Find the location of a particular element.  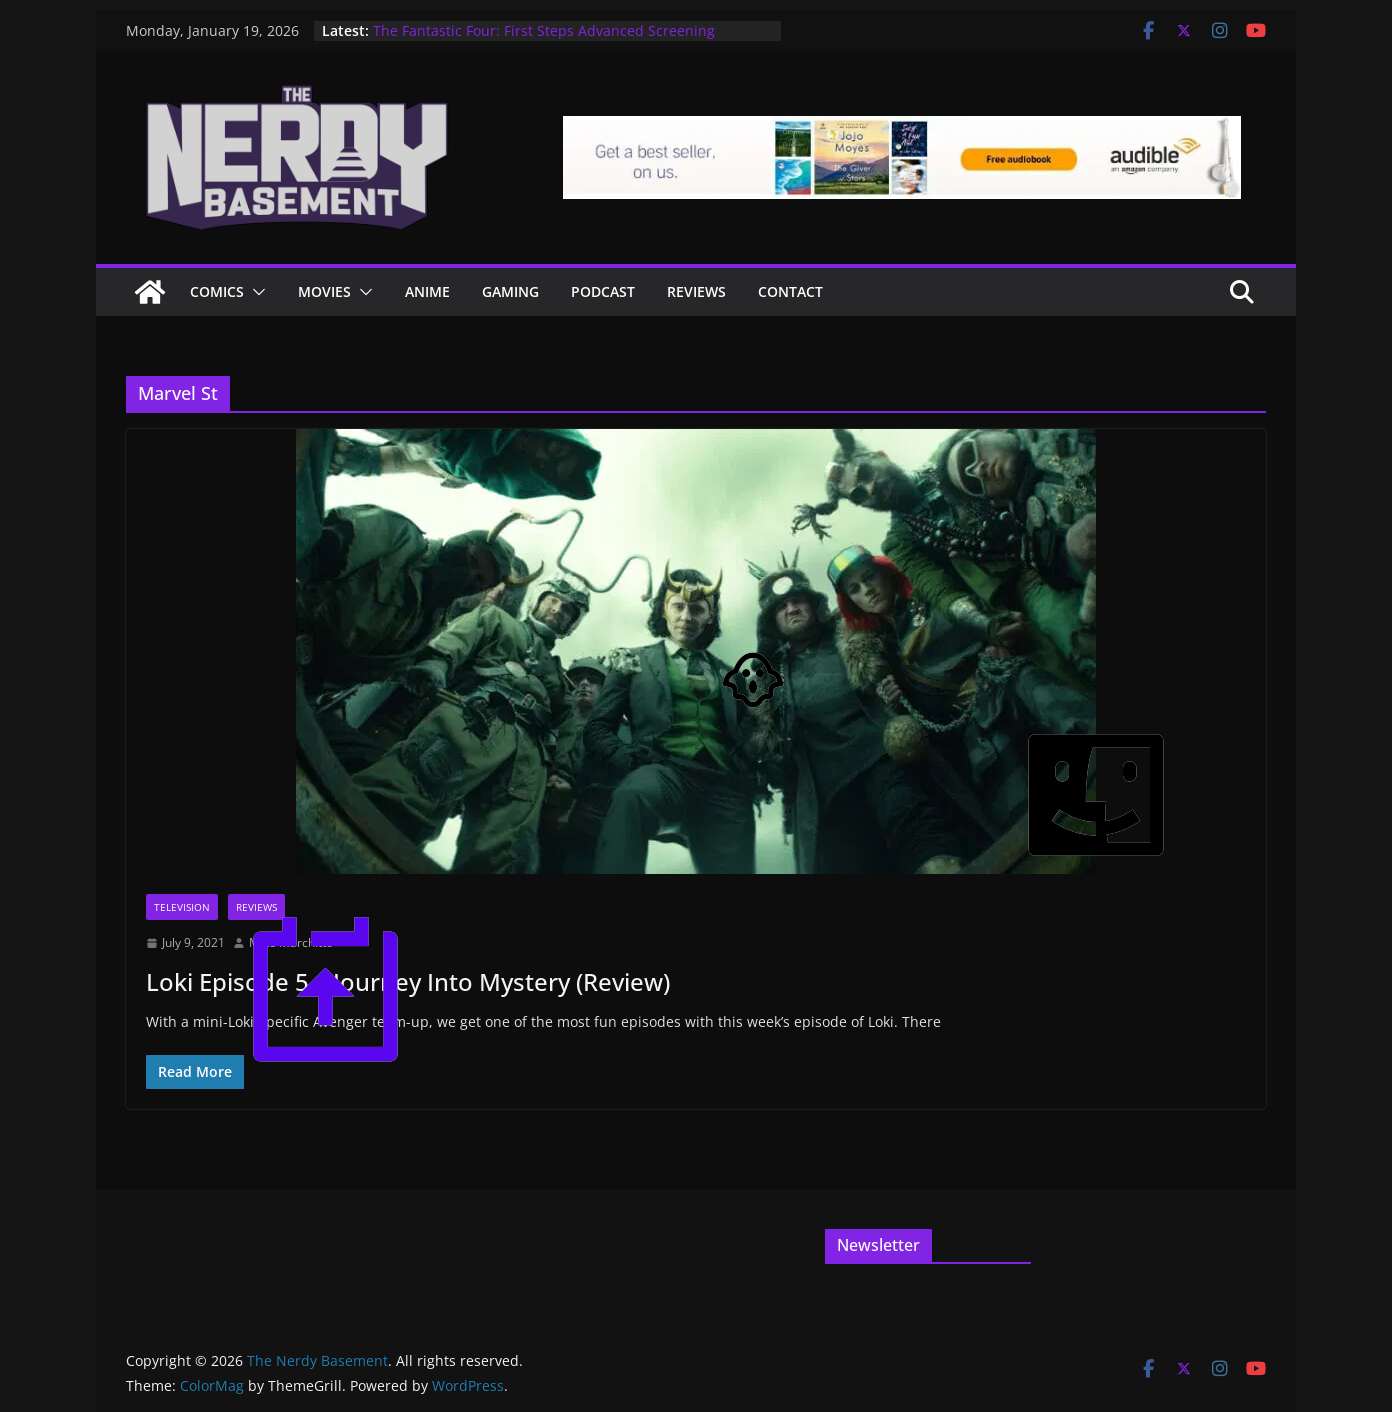

ghost mode or incognito status indicator is located at coordinates (753, 680).